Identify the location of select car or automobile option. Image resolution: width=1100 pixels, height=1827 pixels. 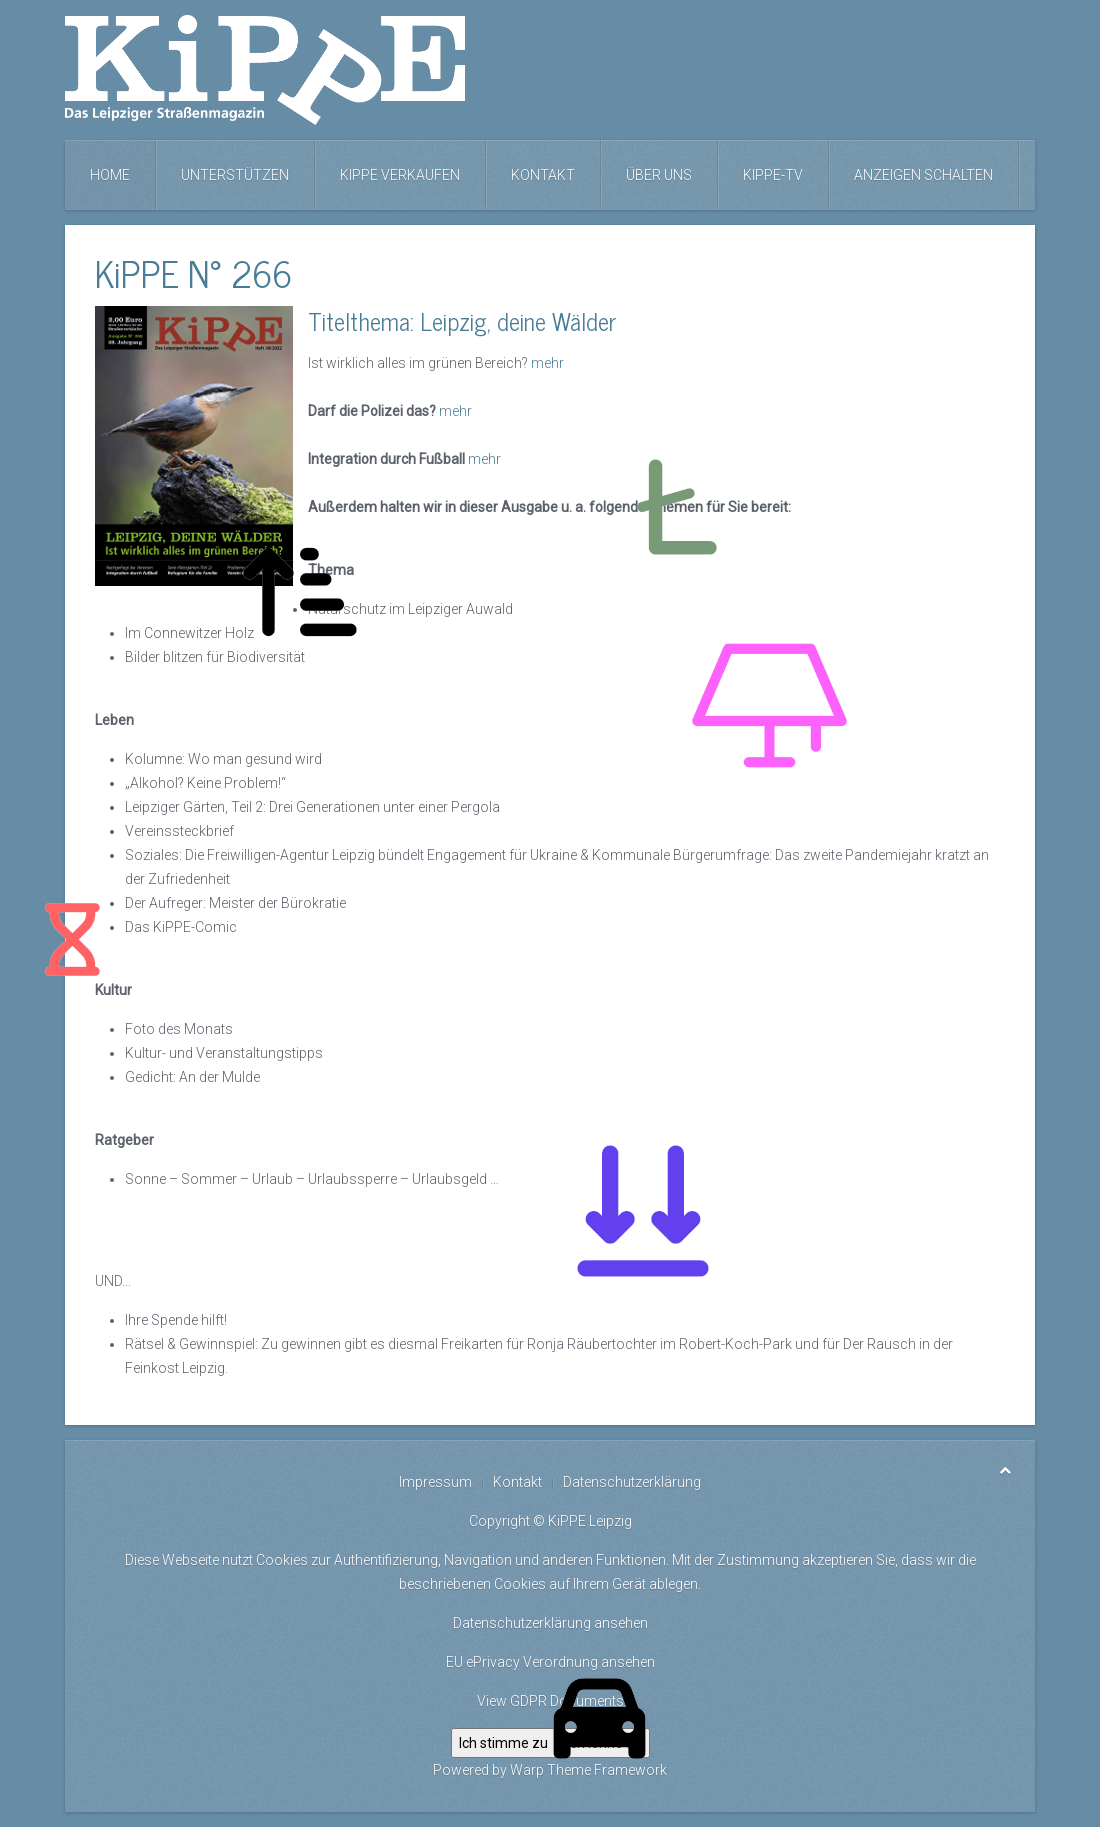
(599, 1718).